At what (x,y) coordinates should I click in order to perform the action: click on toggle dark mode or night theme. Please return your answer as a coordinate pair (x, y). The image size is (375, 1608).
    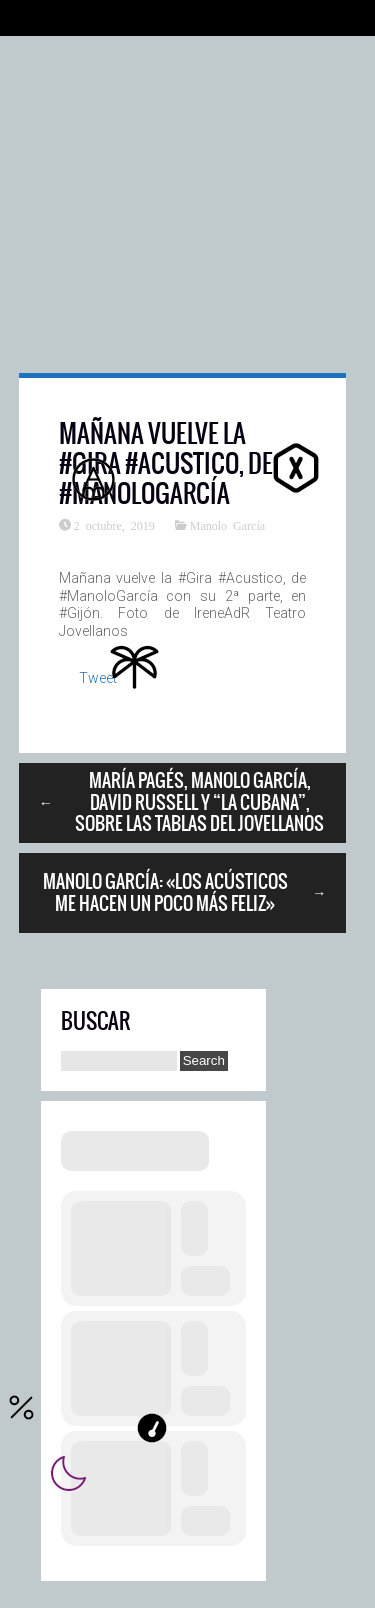
    Looking at the image, I should click on (67, 1474).